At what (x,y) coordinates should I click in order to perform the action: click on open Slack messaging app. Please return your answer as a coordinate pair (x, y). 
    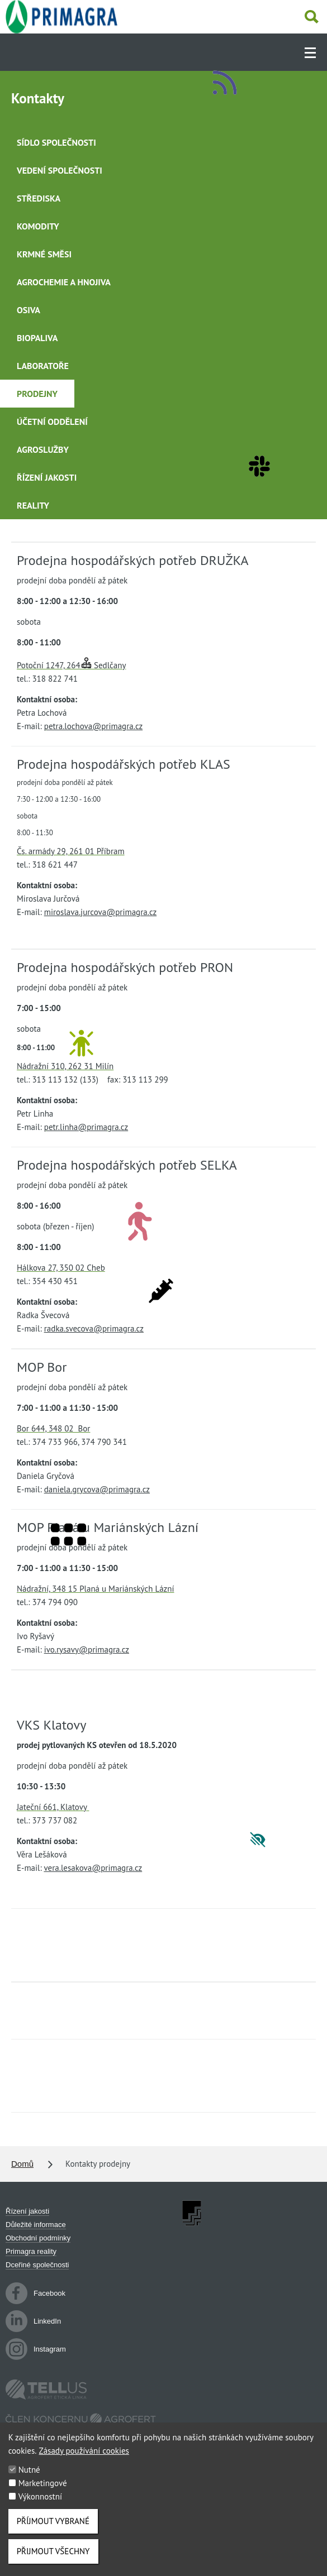
    Looking at the image, I should click on (259, 466).